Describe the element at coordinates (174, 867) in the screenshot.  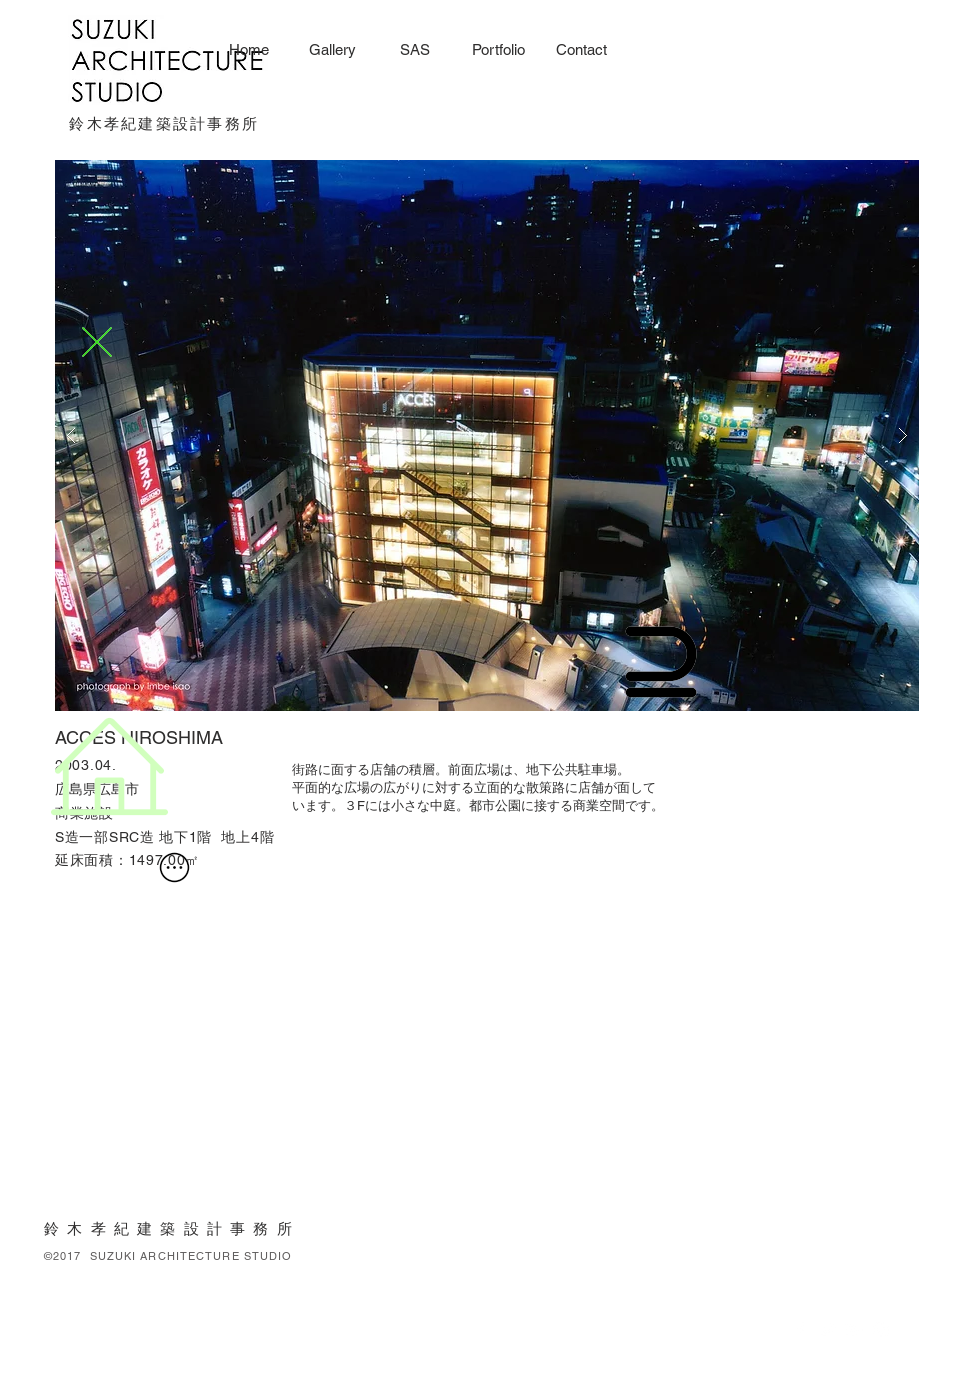
I see `open more options menu` at that location.